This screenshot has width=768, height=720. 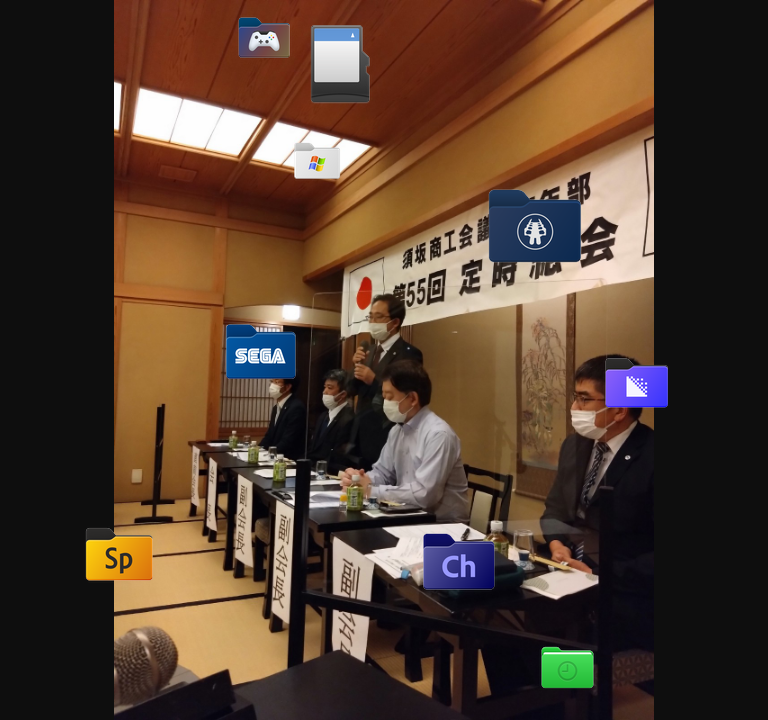 What do you see at coordinates (636, 384) in the screenshot?
I see `open folder containing Adobe Media Encoder files` at bounding box center [636, 384].